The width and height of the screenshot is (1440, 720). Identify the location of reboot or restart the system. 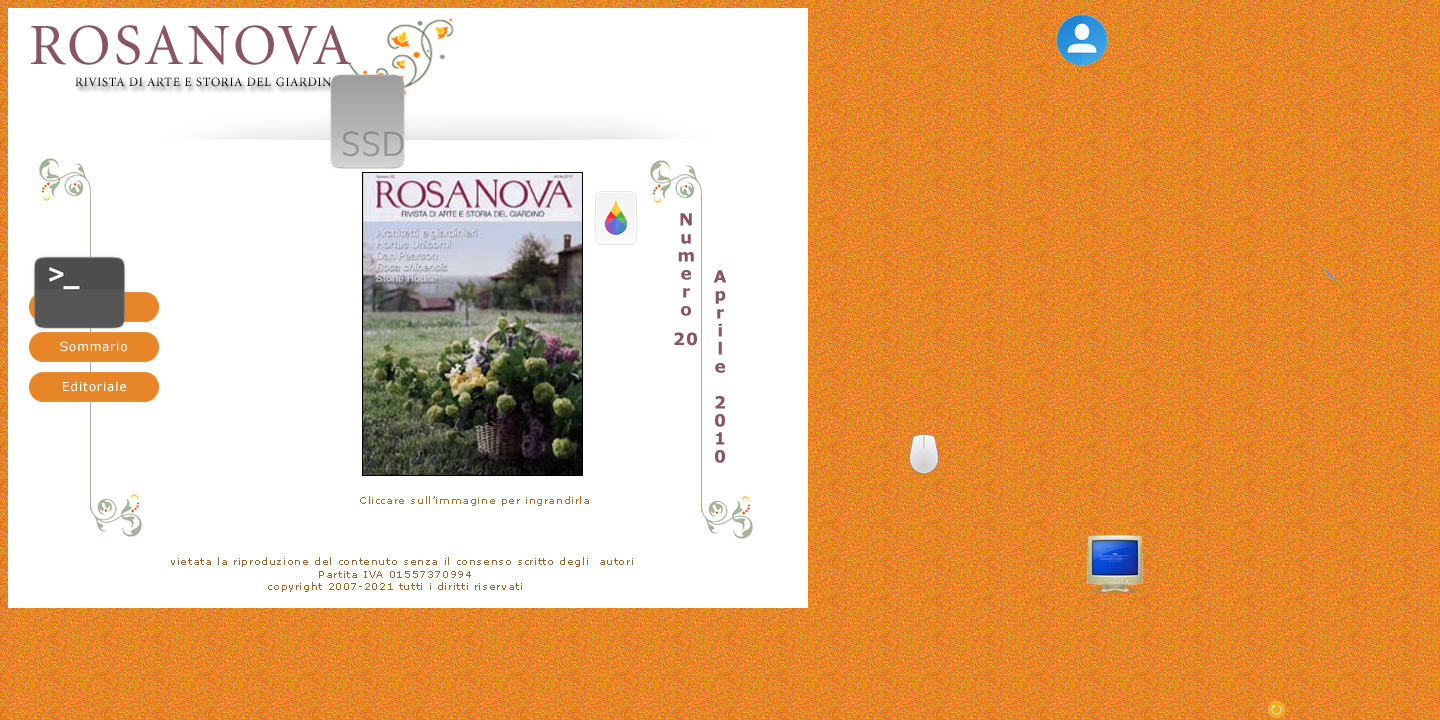
(1276, 709).